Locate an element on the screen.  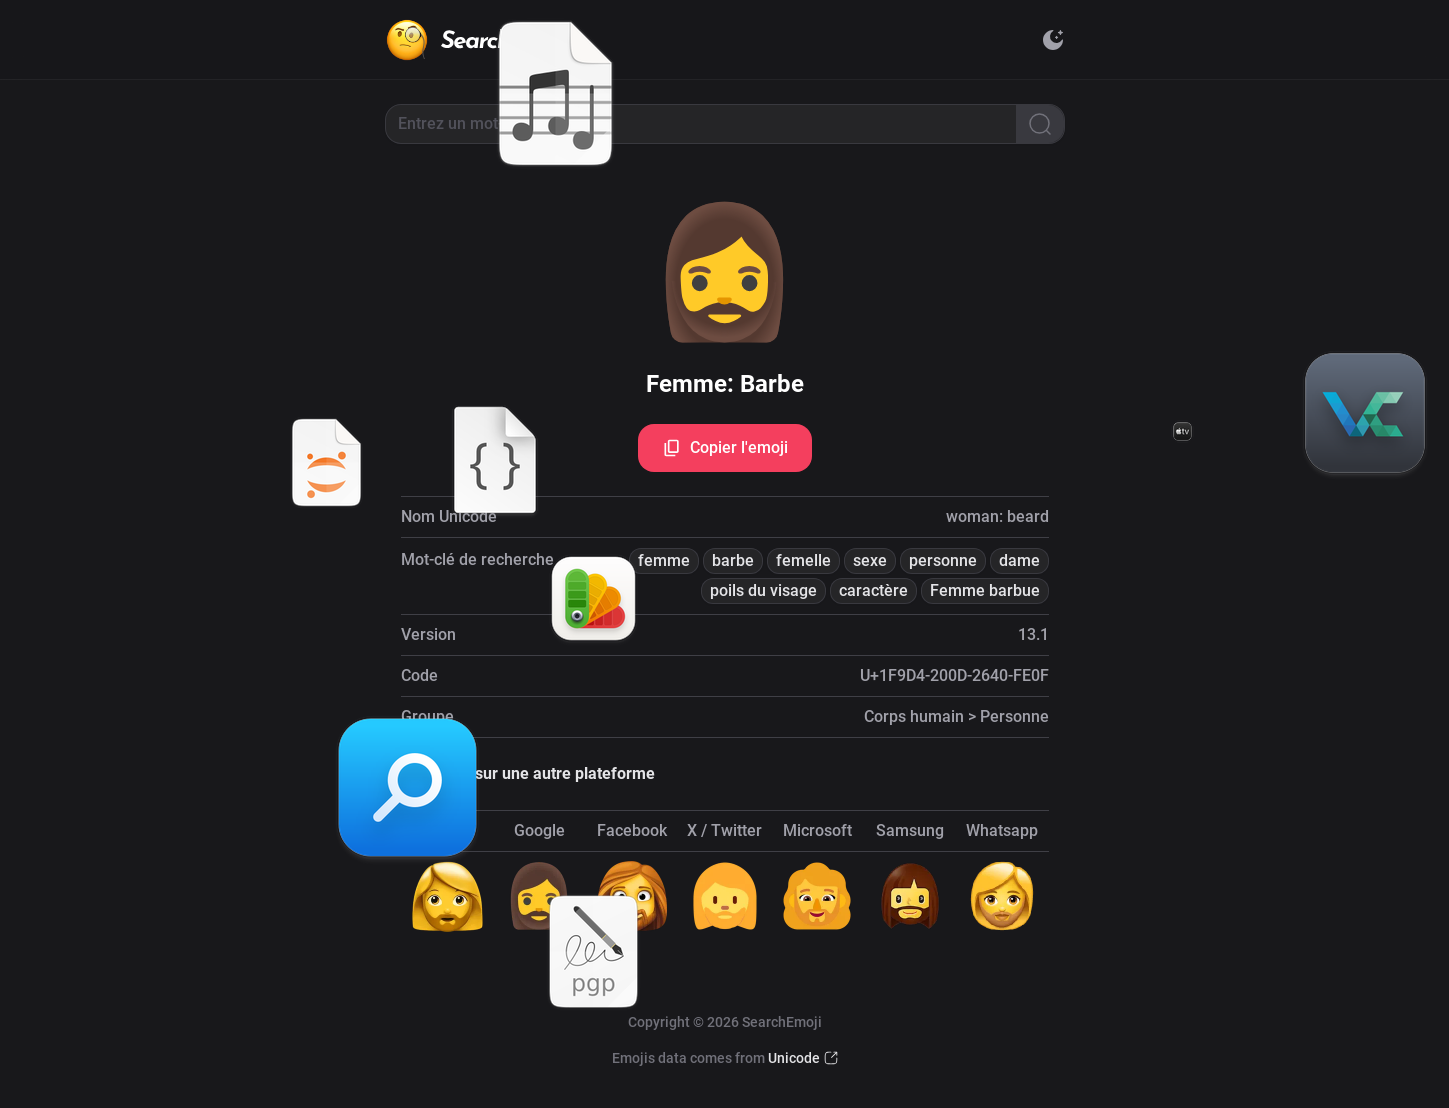
a PGP digital signature file is located at coordinates (593, 951).